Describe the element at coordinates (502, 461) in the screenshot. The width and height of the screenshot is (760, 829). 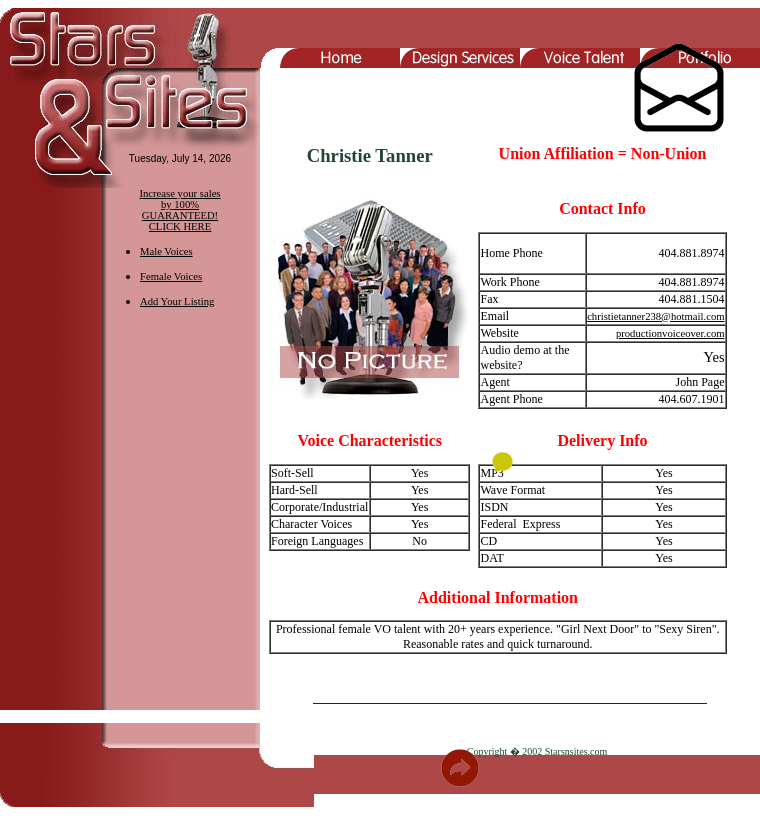
I see `open chat or messaging` at that location.